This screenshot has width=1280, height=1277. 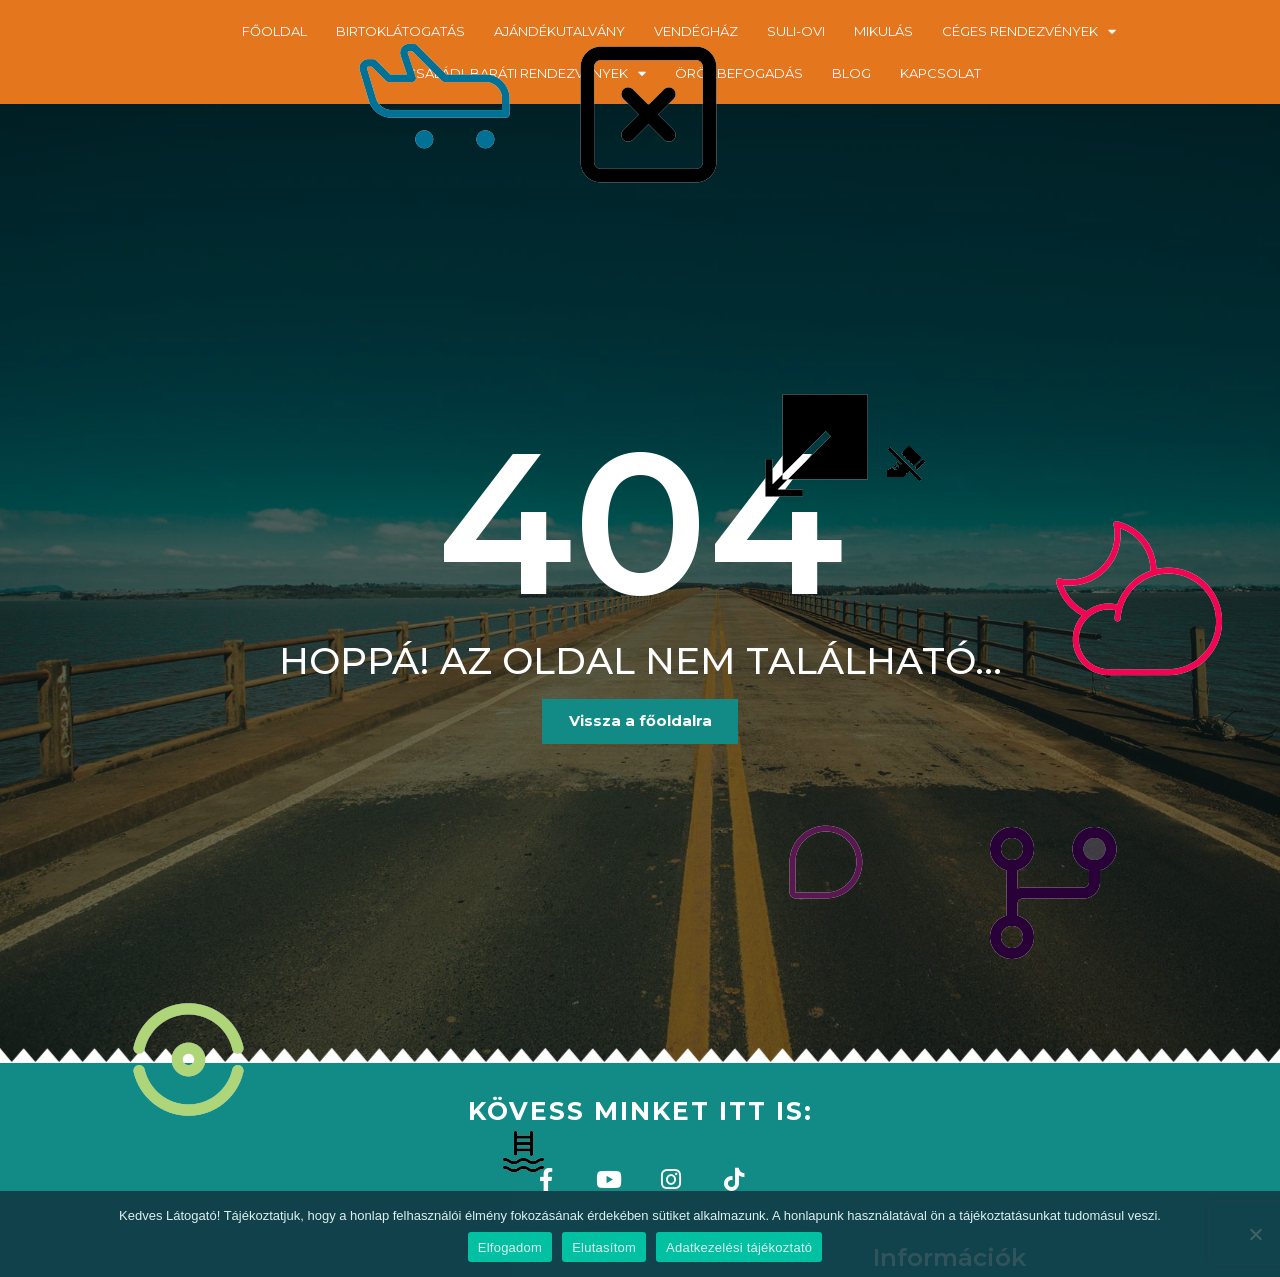 I want to click on indicates flight is taxiing on runway, so click(x=434, y=93).